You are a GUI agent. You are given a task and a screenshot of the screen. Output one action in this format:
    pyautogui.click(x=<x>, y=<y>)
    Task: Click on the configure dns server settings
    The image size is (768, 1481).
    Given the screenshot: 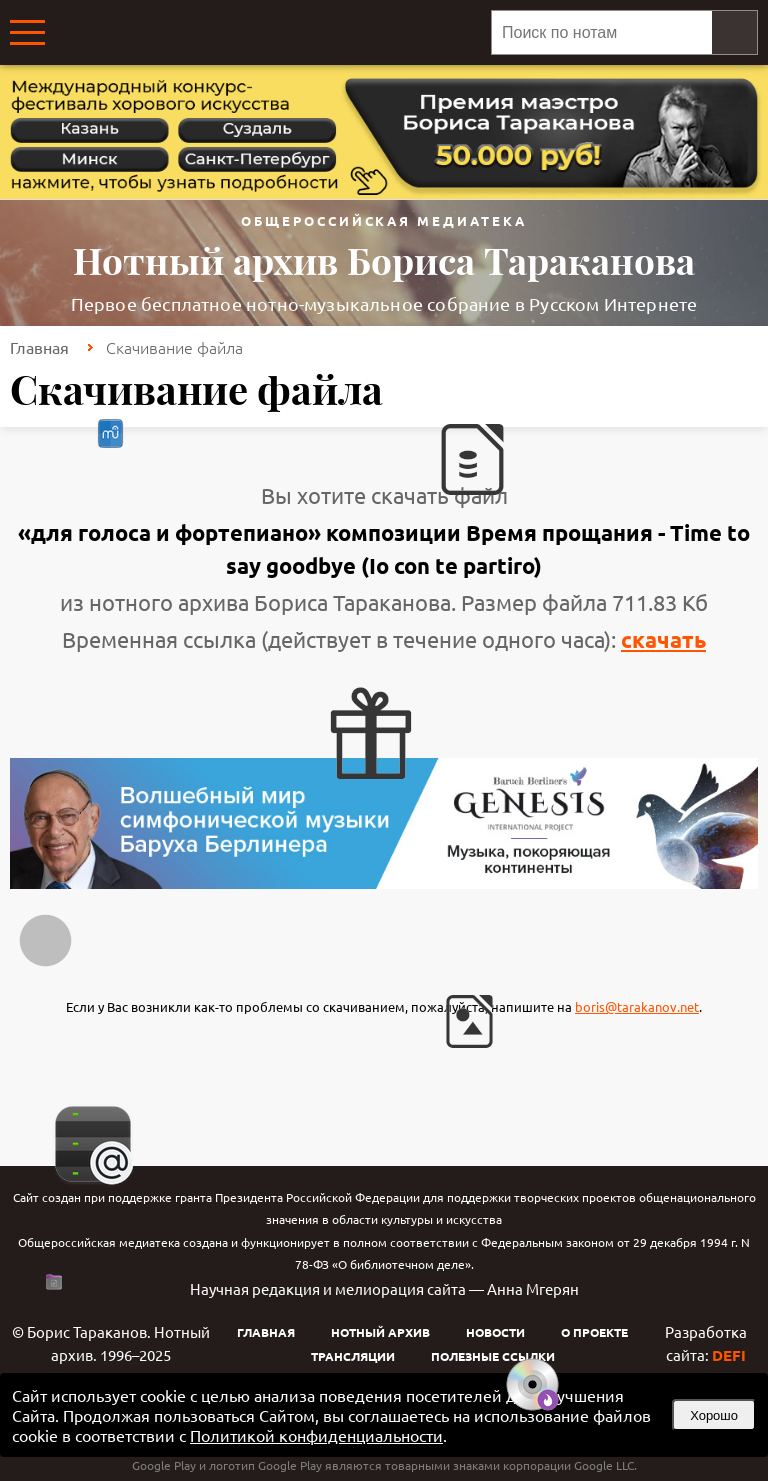 What is the action you would take?
    pyautogui.click(x=93, y=1144)
    